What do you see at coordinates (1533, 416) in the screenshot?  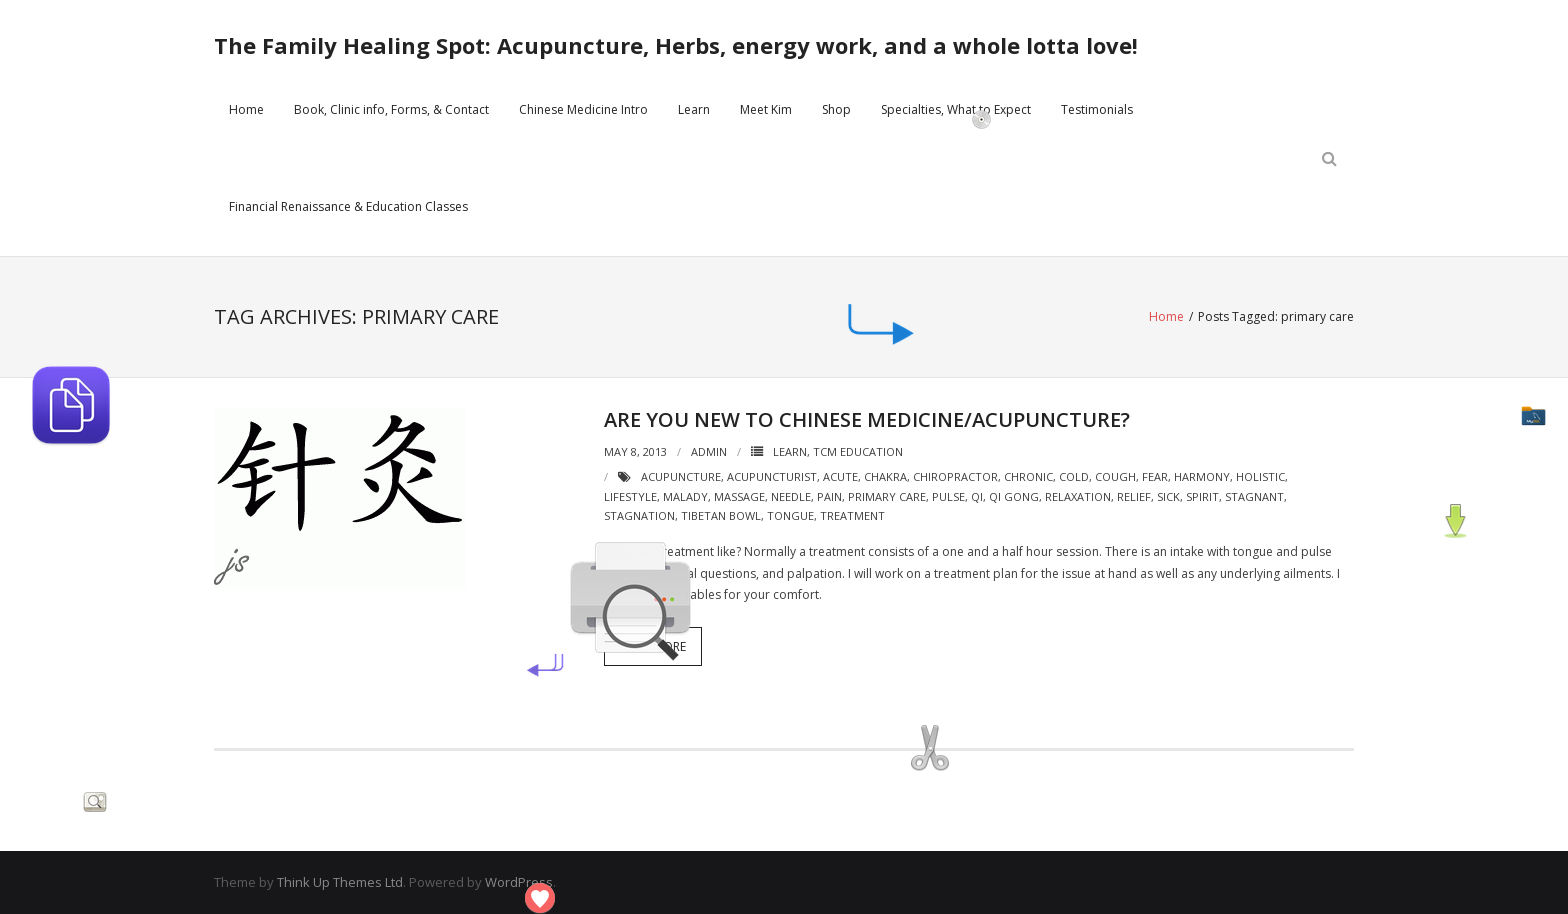 I see `open mysql database files folder` at bounding box center [1533, 416].